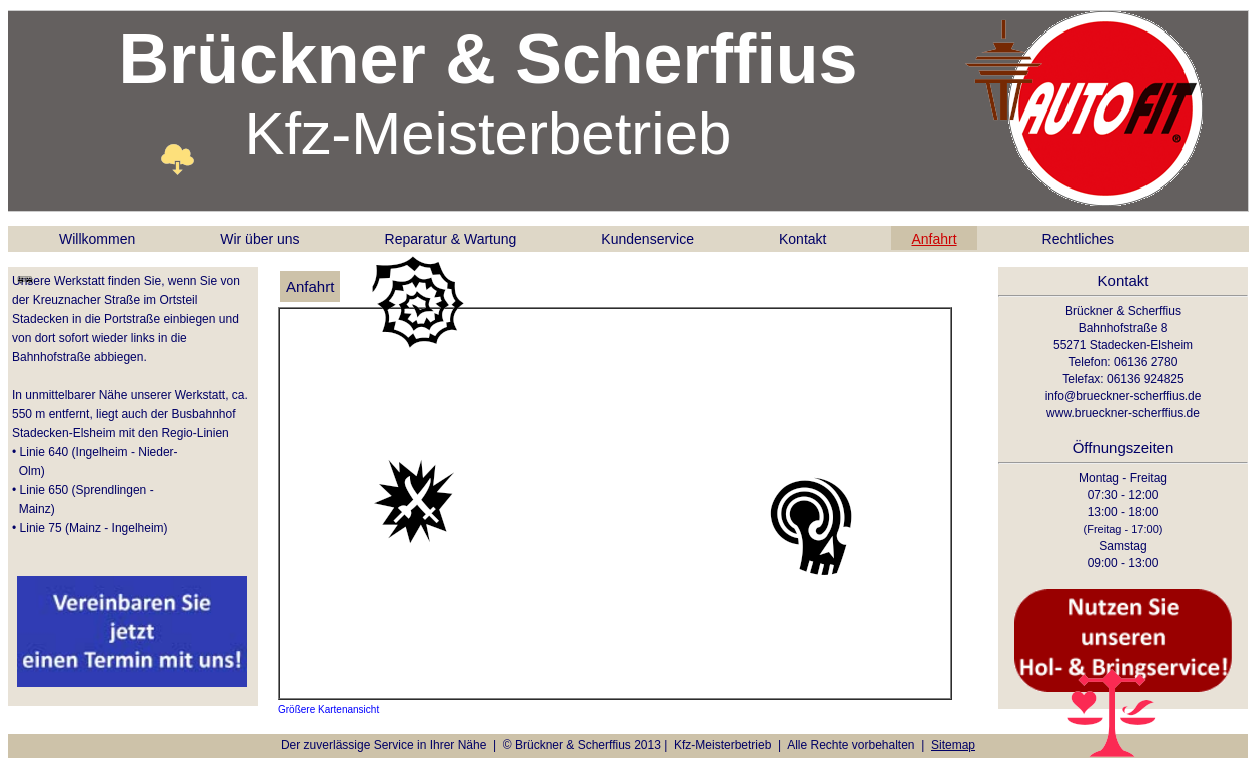  I want to click on view Seattle location or destination, so click(1003, 68).